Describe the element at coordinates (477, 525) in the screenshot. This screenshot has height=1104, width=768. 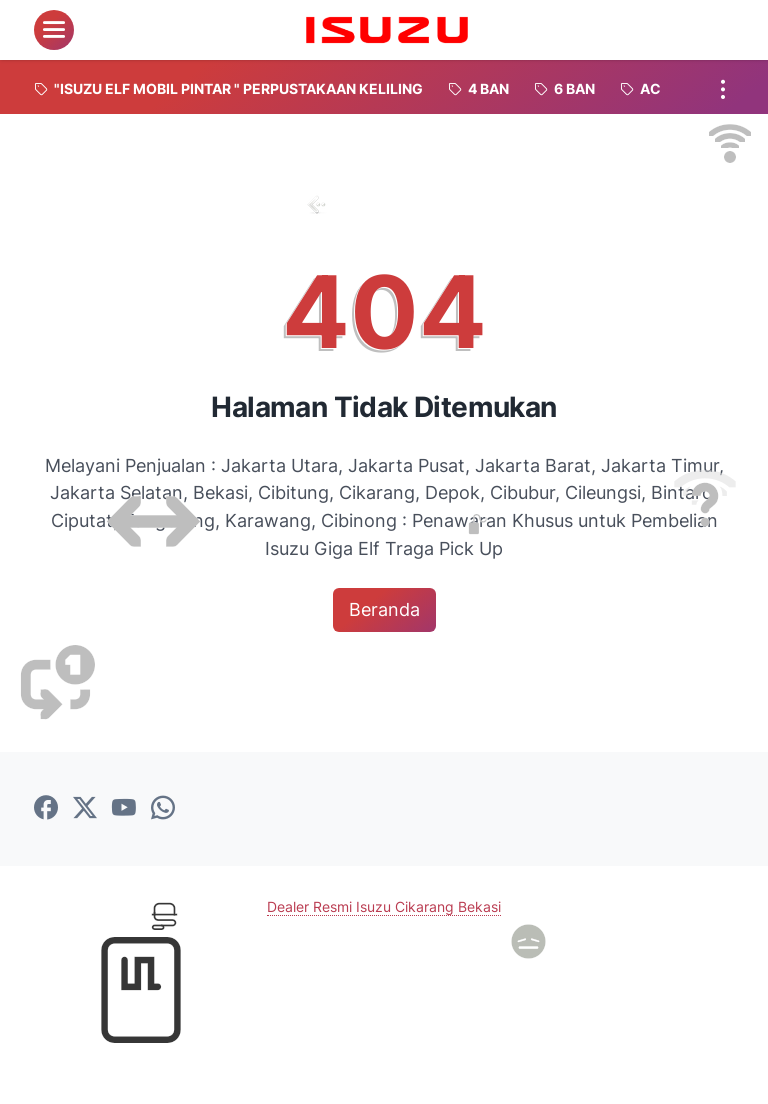
I see `colorhug colorimeter device indicator` at that location.